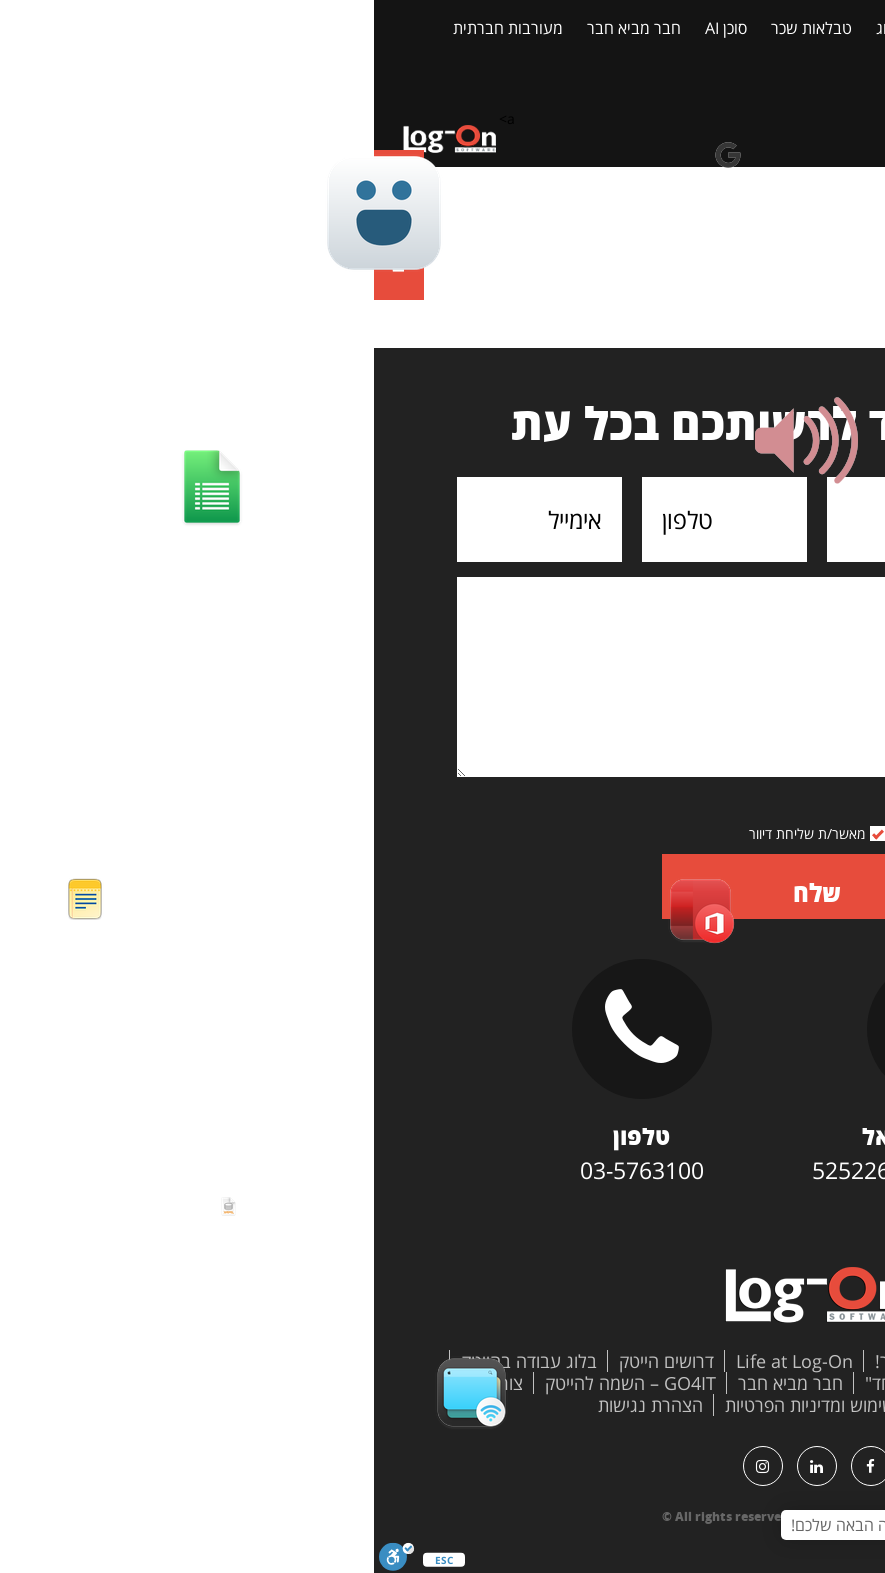 The image size is (885, 1573). What do you see at coordinates (85, 899) in the screenshot?
I see `open the notes application` at bounding box center [85, 899].